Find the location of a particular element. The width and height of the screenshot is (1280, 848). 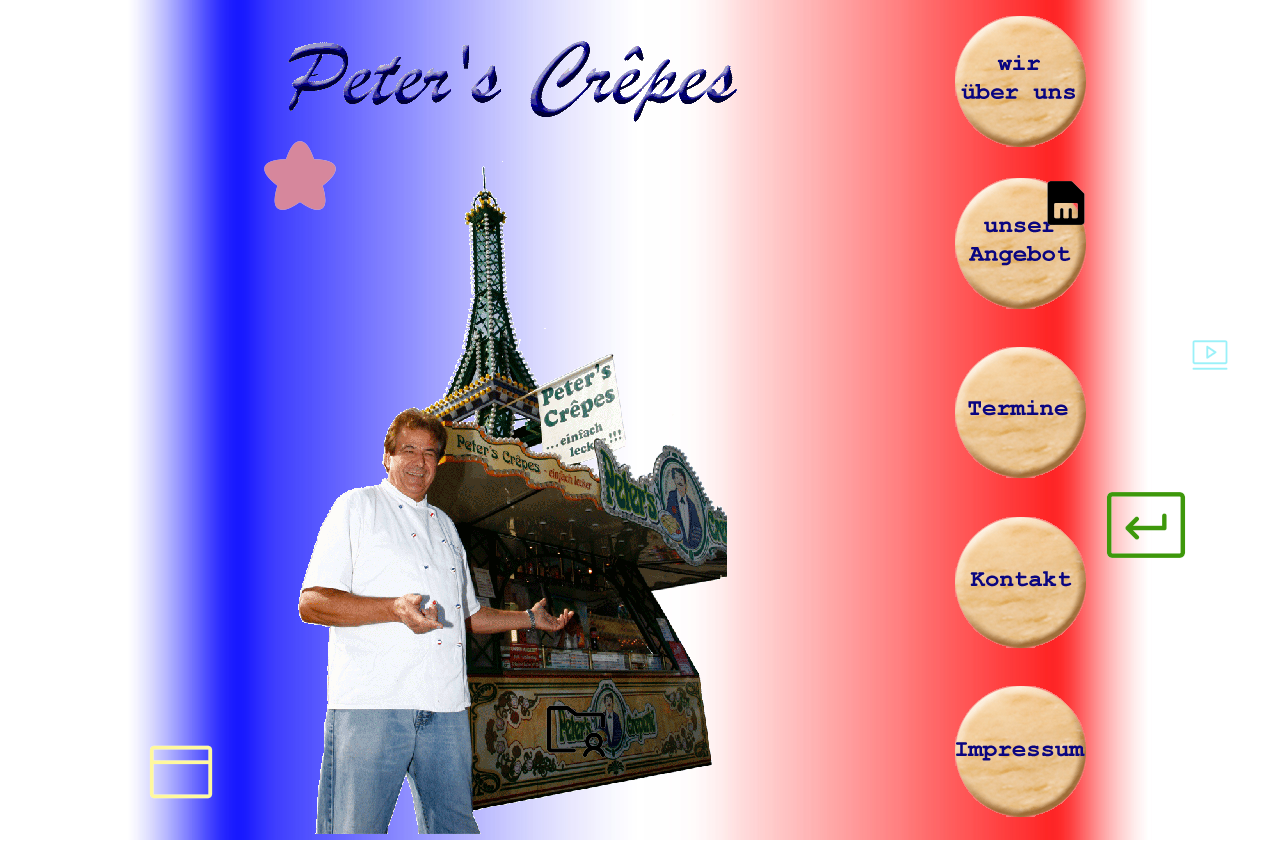

manage sim card settings is located at coordinates (1066, 203).